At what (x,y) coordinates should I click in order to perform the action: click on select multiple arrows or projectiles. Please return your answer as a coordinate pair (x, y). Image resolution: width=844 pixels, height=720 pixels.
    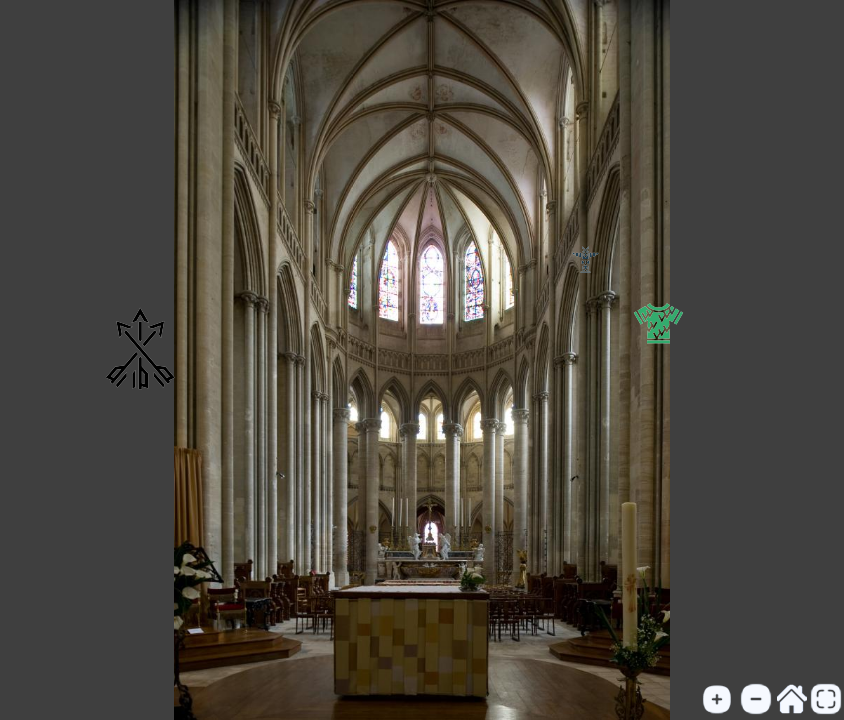
    Looking at the image, I should click on (140, 349).